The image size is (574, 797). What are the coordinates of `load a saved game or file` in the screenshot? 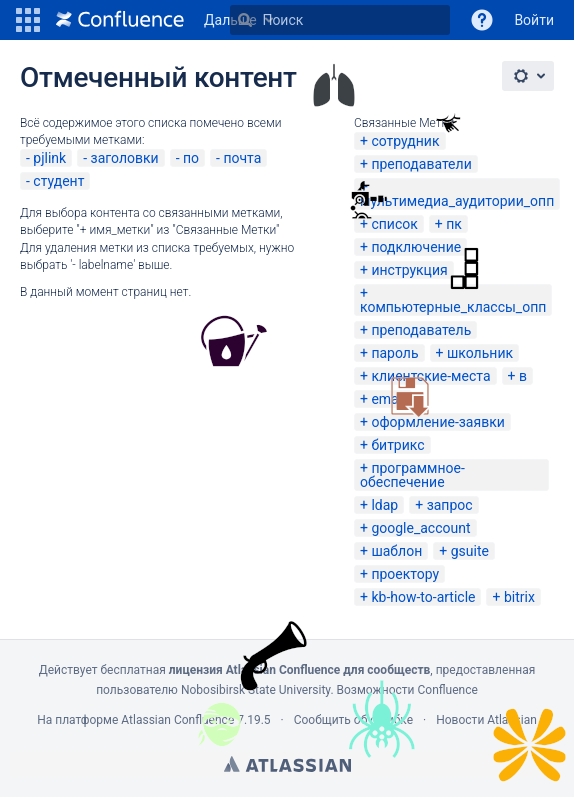 It's located at (410, 396).